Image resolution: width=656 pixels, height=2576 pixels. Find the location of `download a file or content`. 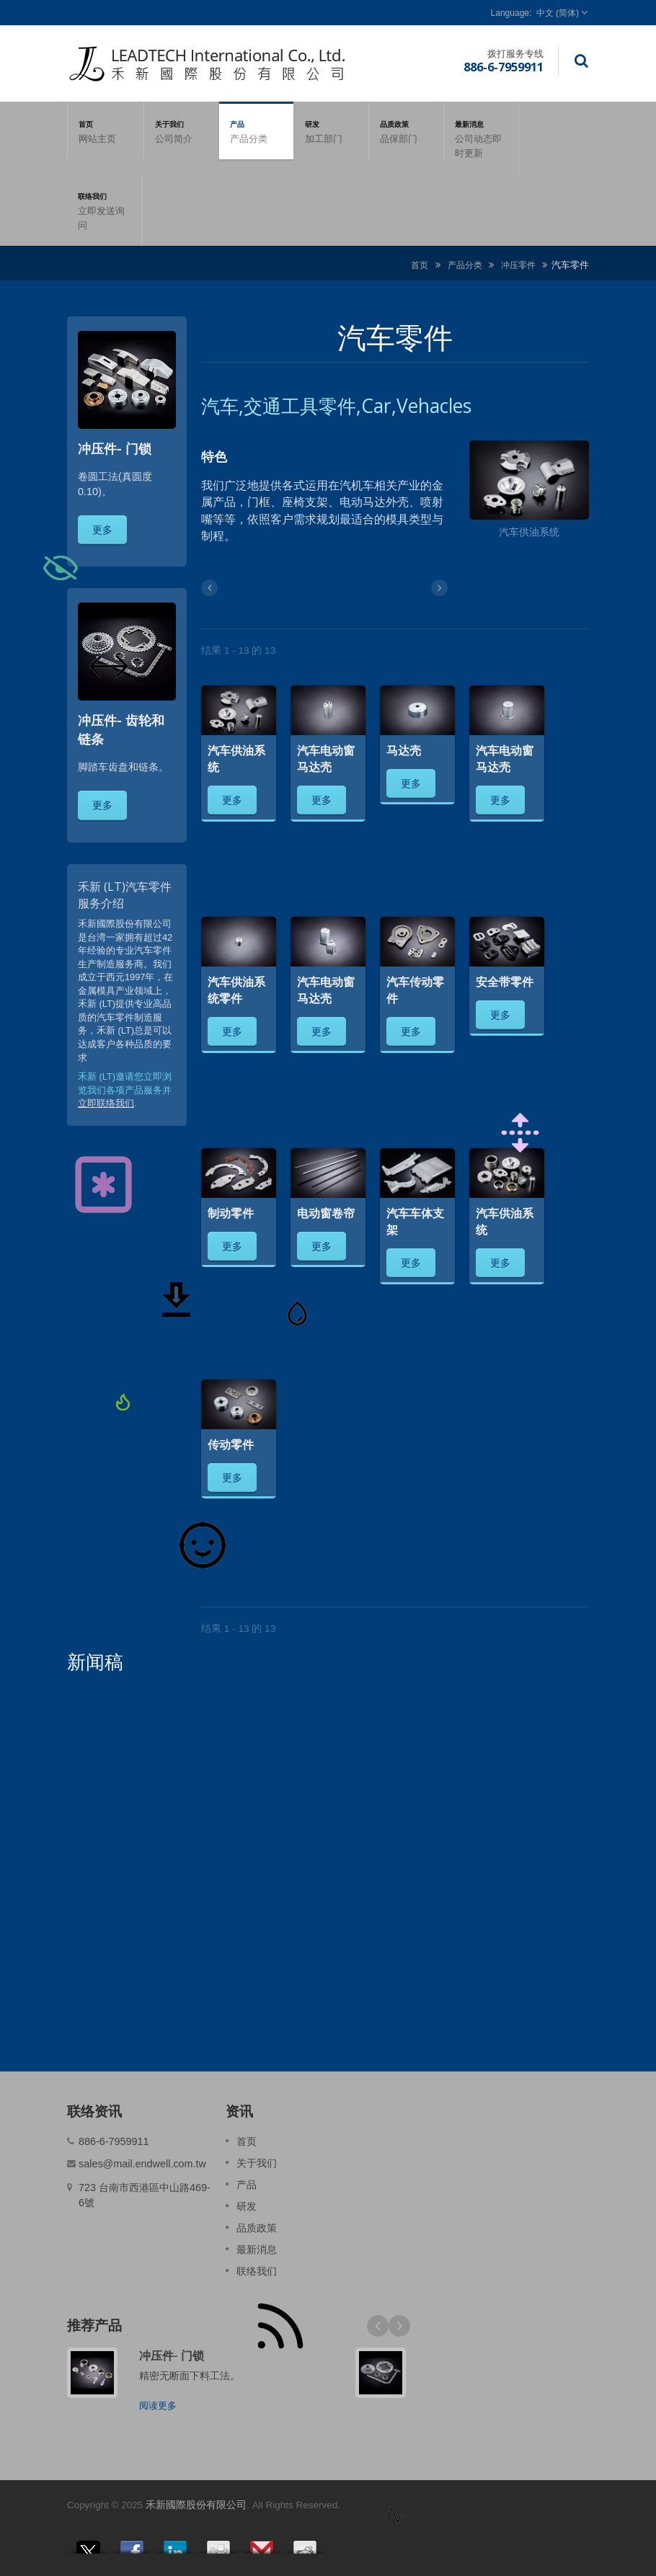

download a file or content is located at coordinates (176, 1300).